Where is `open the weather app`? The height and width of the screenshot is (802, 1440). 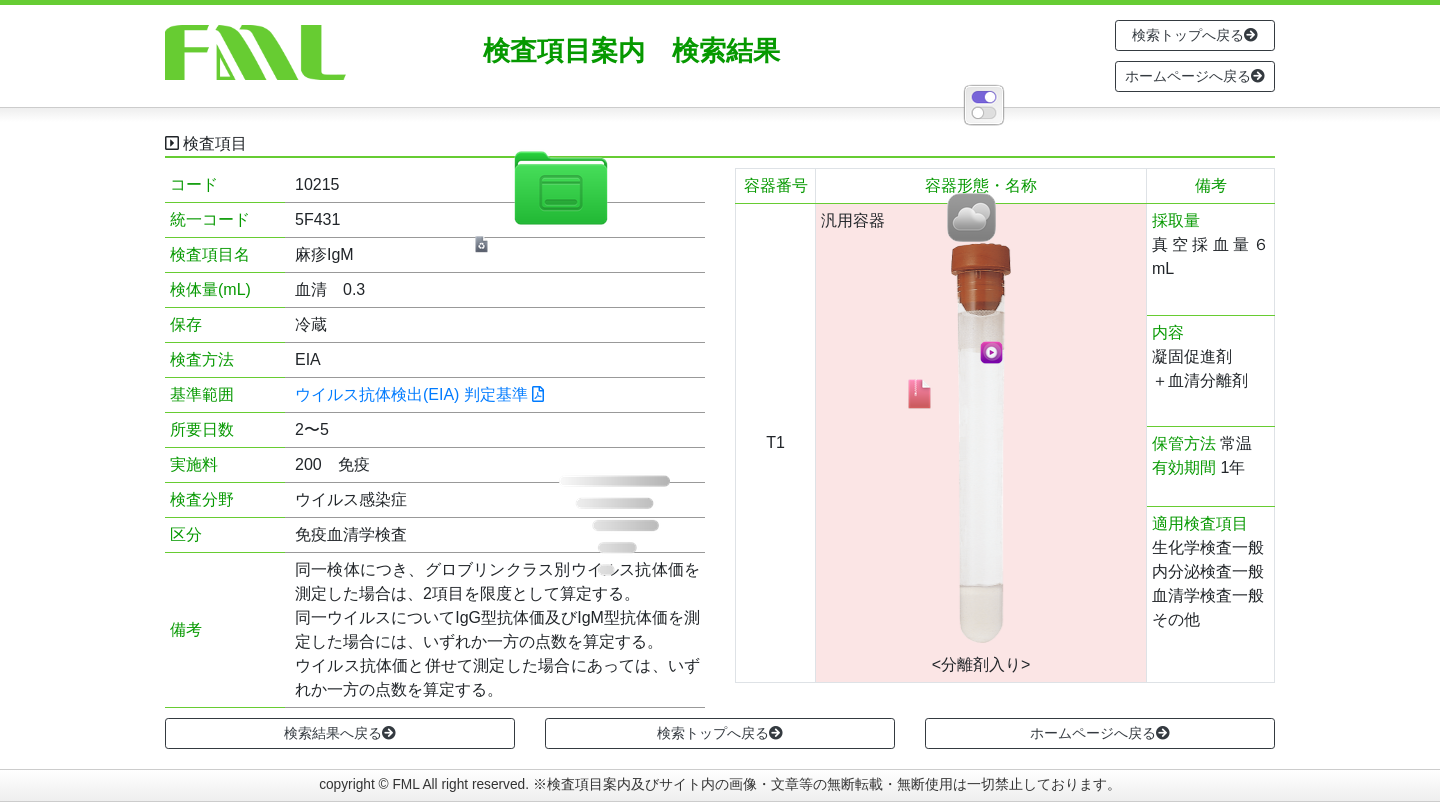
open the weather app is located at coordinates (971, 217).